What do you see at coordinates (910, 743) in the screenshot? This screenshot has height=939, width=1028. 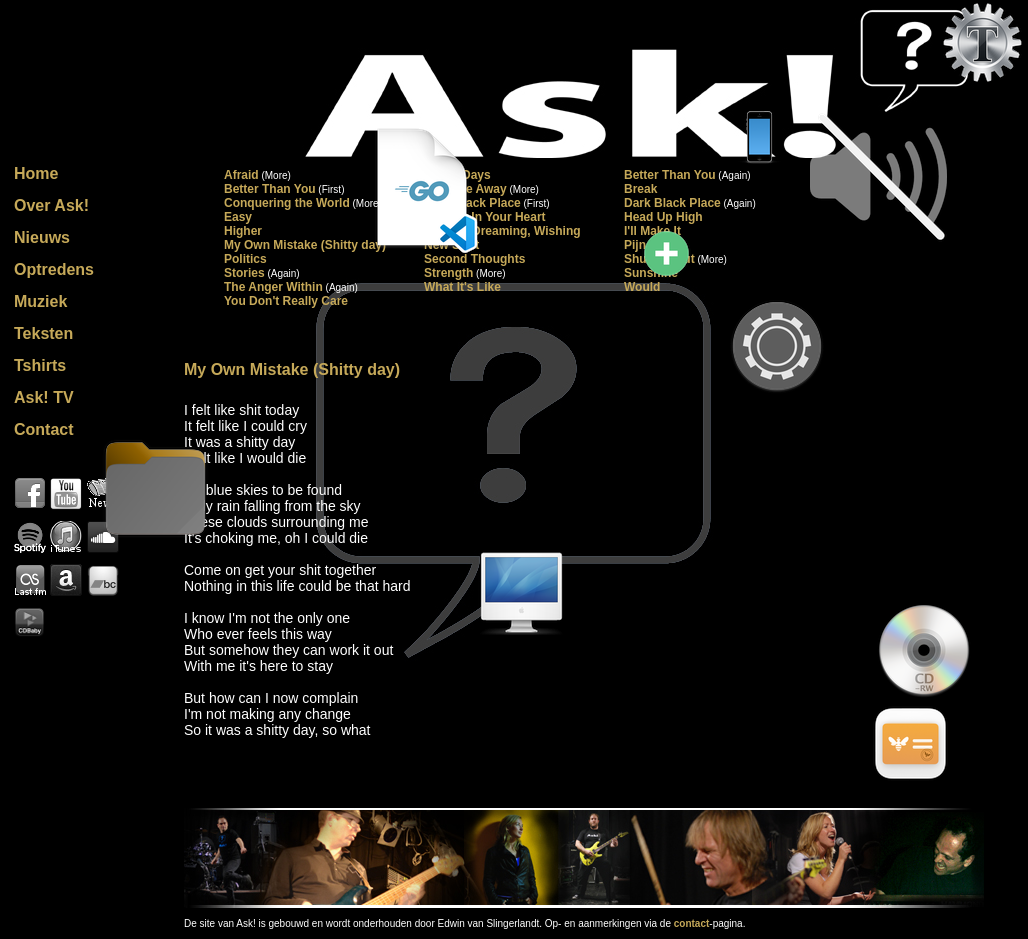 I see `open kandji passport login or authentication` at bounding box center [910, 743].